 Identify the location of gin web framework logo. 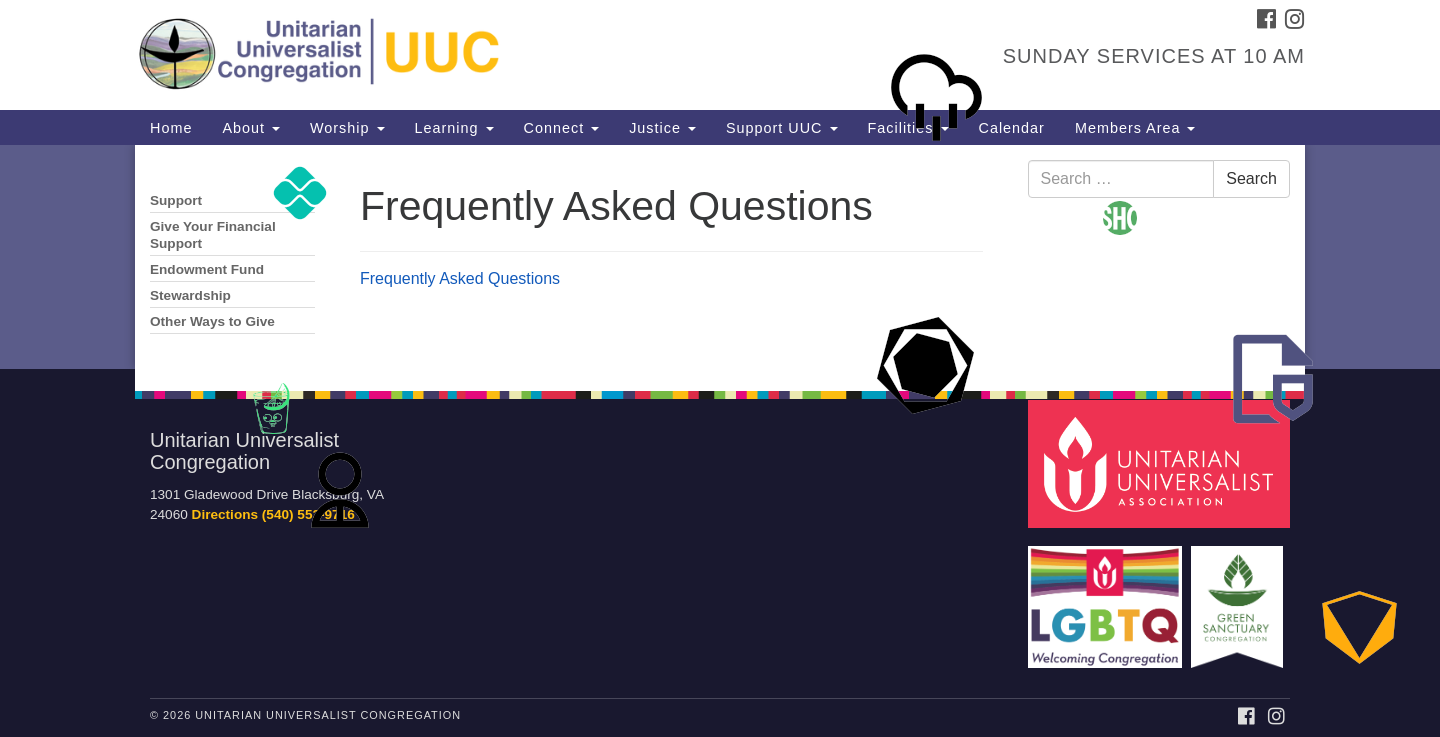
(271, 408).